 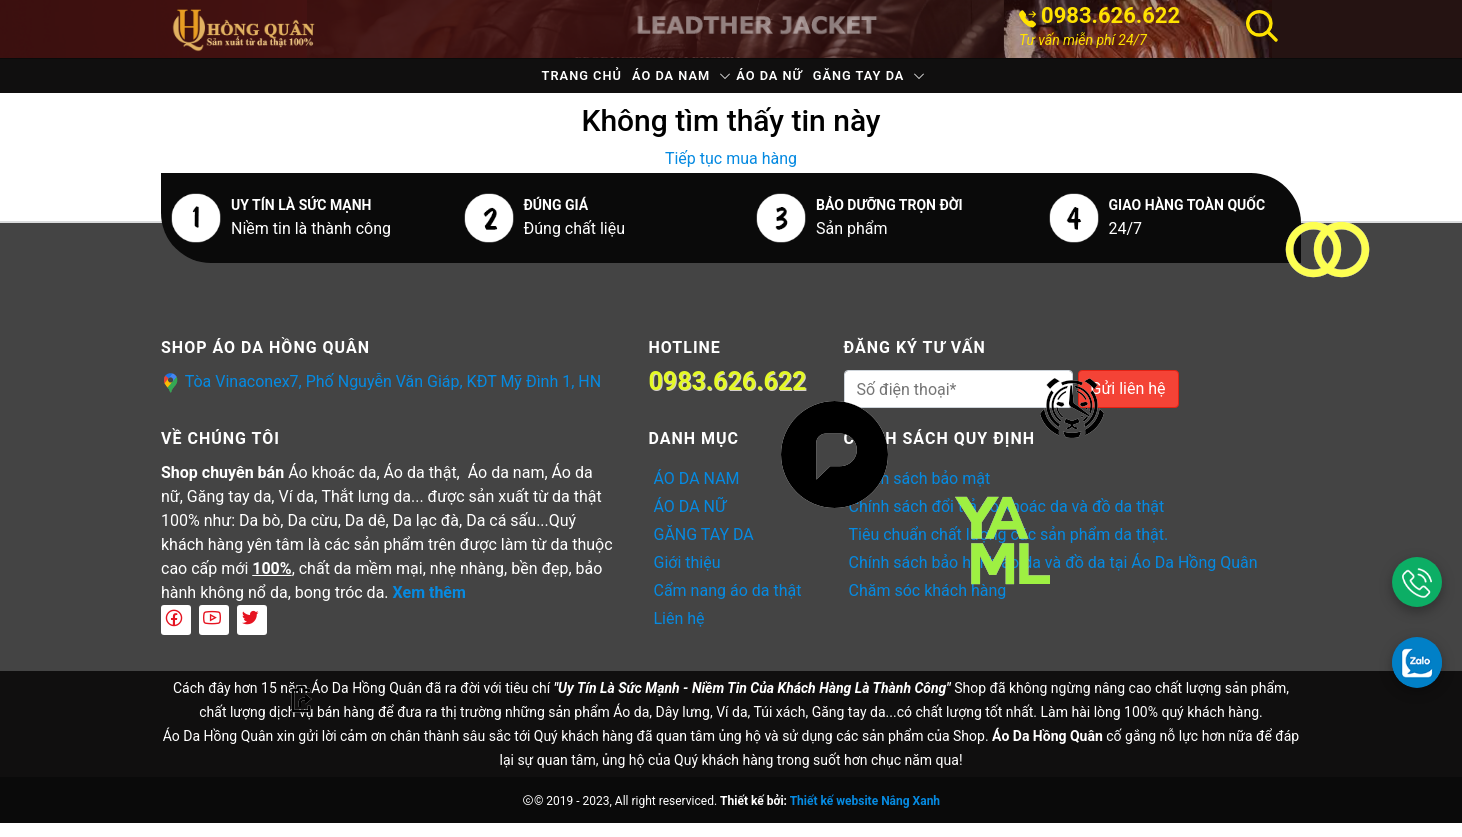 What do you see at coordinates (301, 699) in the screenshot?
I see `share battery power with another device` at bounding box center [301, 699].